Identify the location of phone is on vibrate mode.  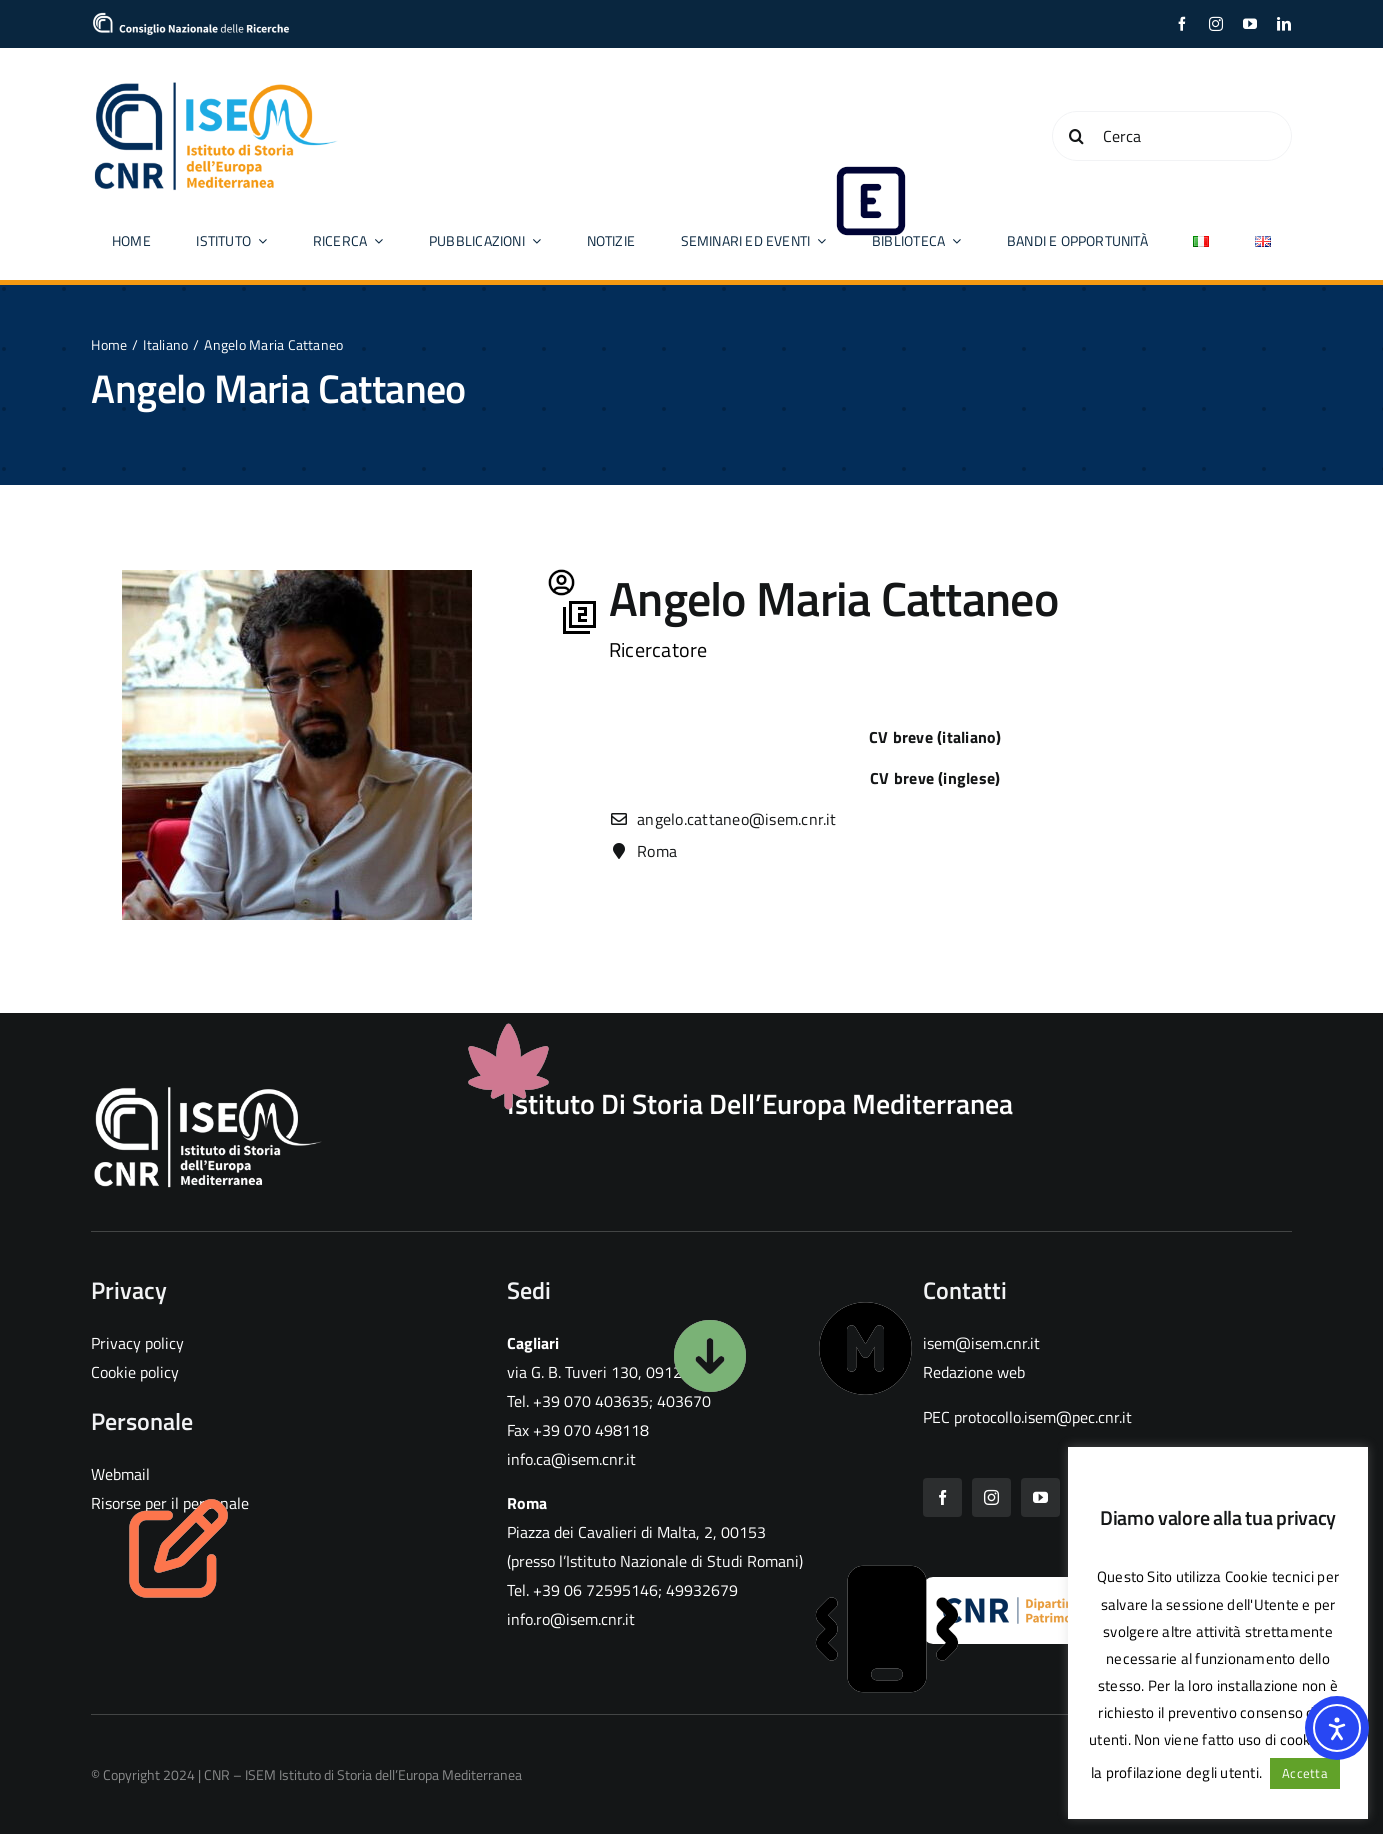
(887, 1629).